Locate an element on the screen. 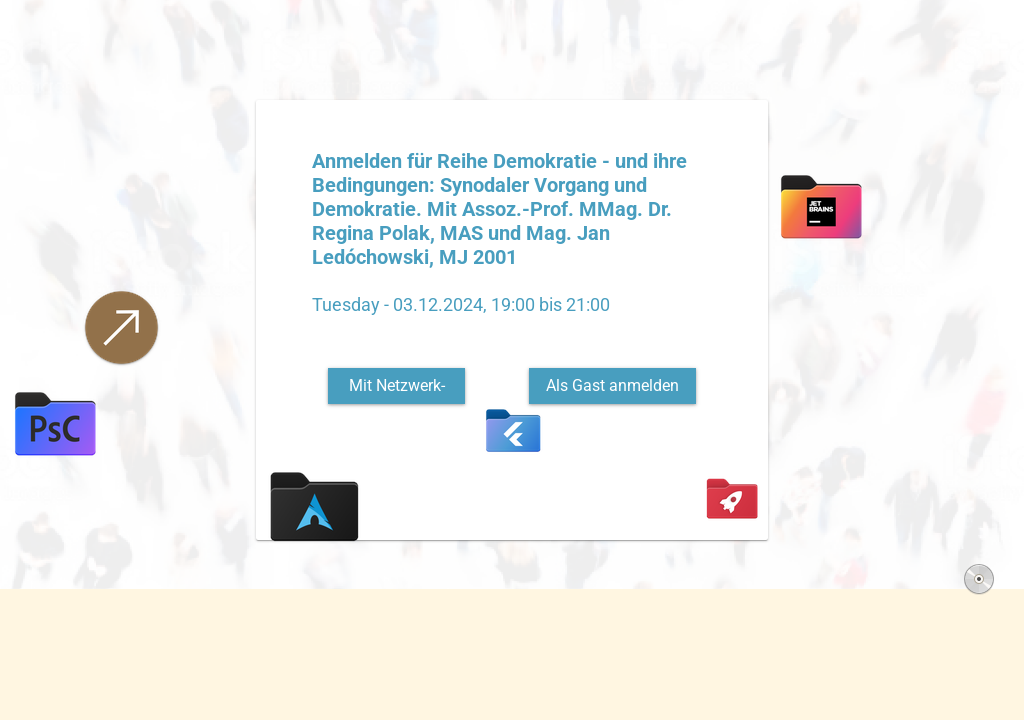  open folder containing launch or startup files is located at coordinates (732, 500).